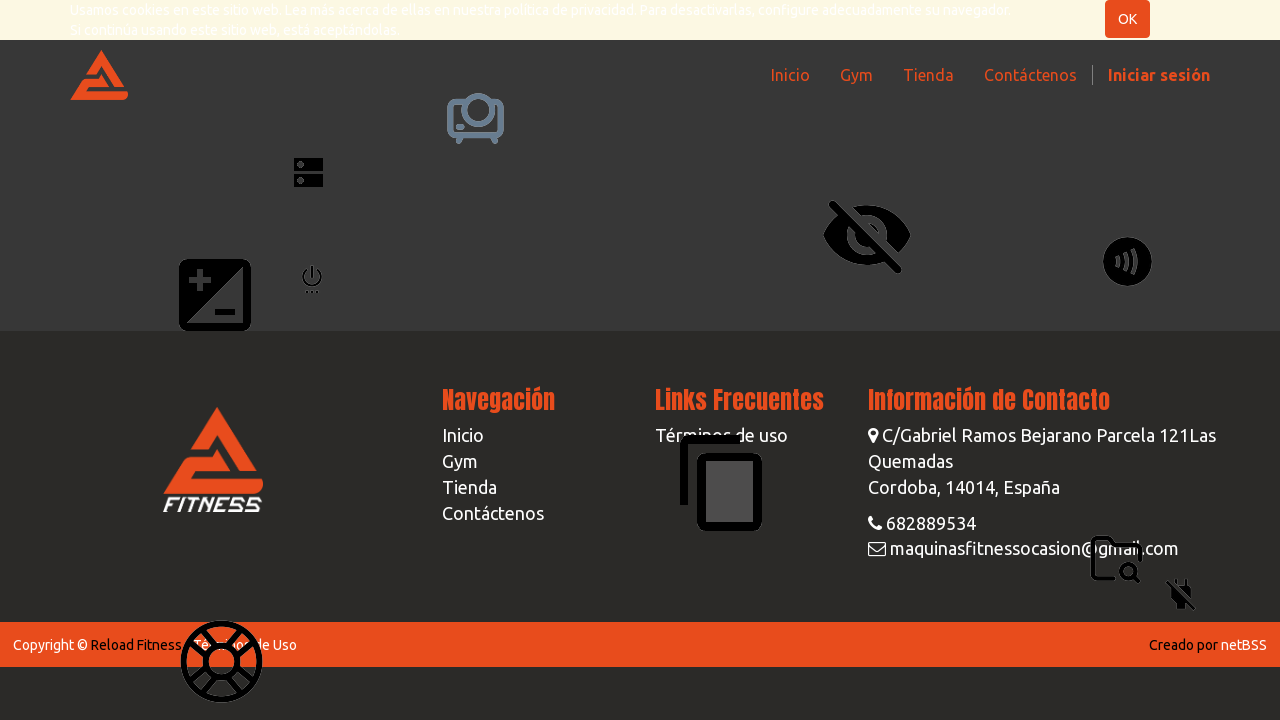  Describe the element at coordinates (1127, 261) in the screenshot. I see `tap to pay with contactless payment` at that location.